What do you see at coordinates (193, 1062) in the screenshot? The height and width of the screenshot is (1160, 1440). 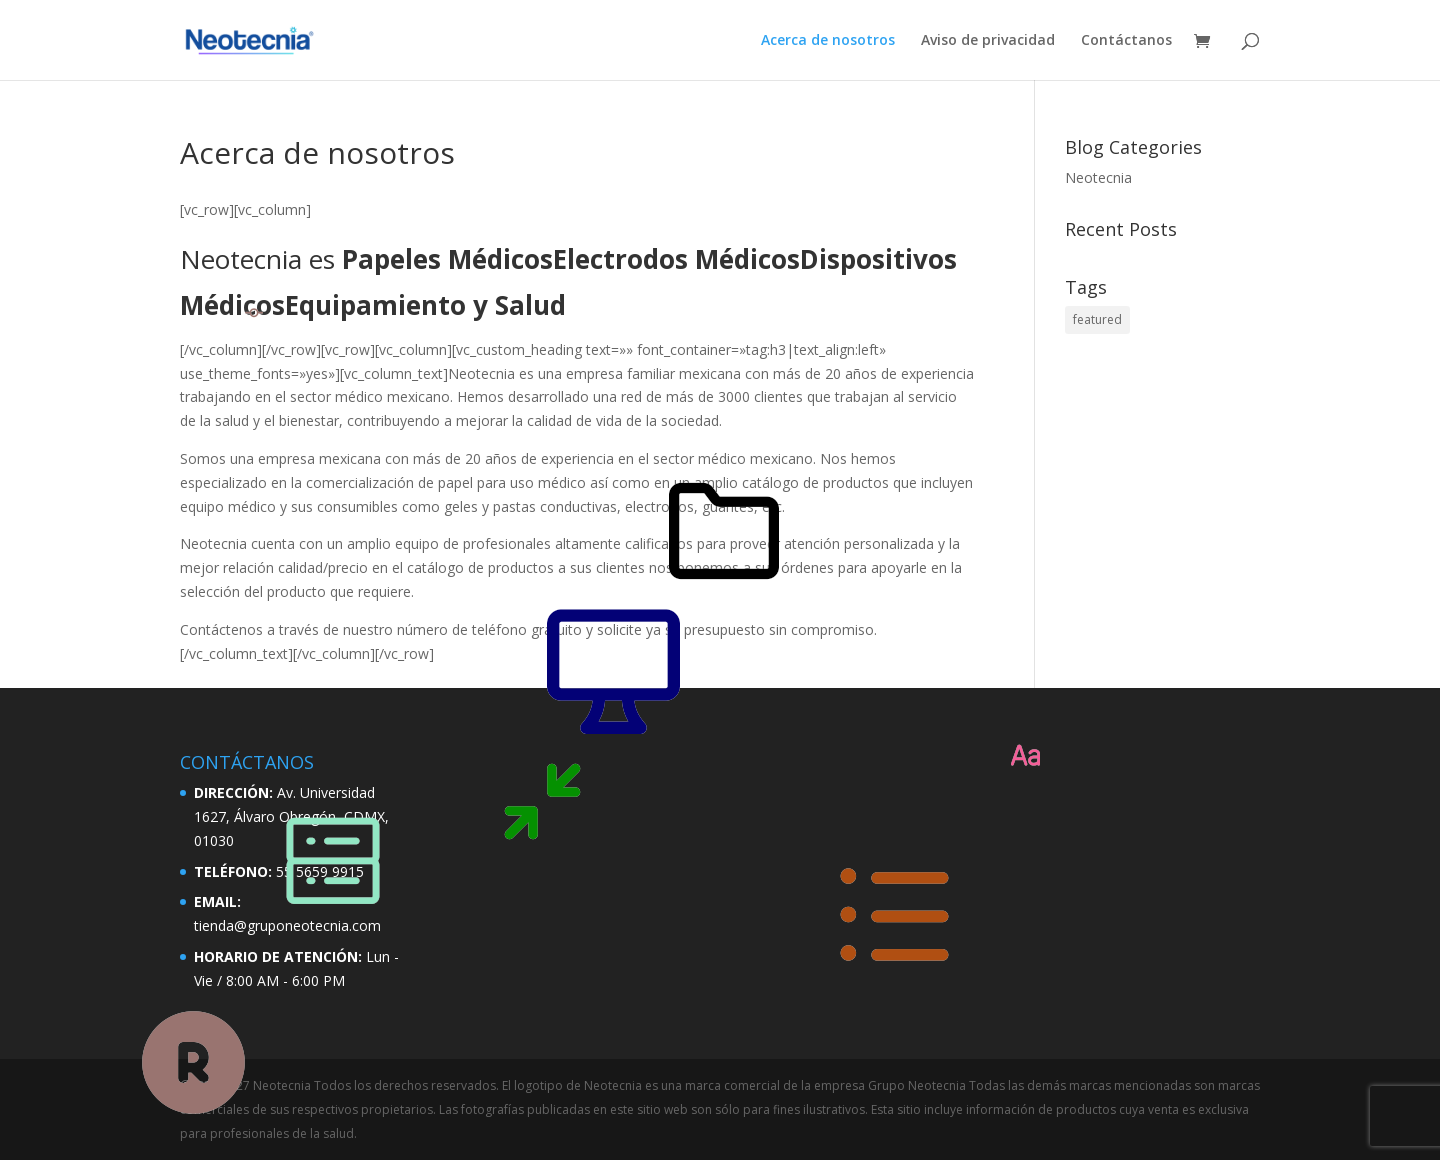 I see `indicates registered trademark status` at bounding box center [193, 1062].